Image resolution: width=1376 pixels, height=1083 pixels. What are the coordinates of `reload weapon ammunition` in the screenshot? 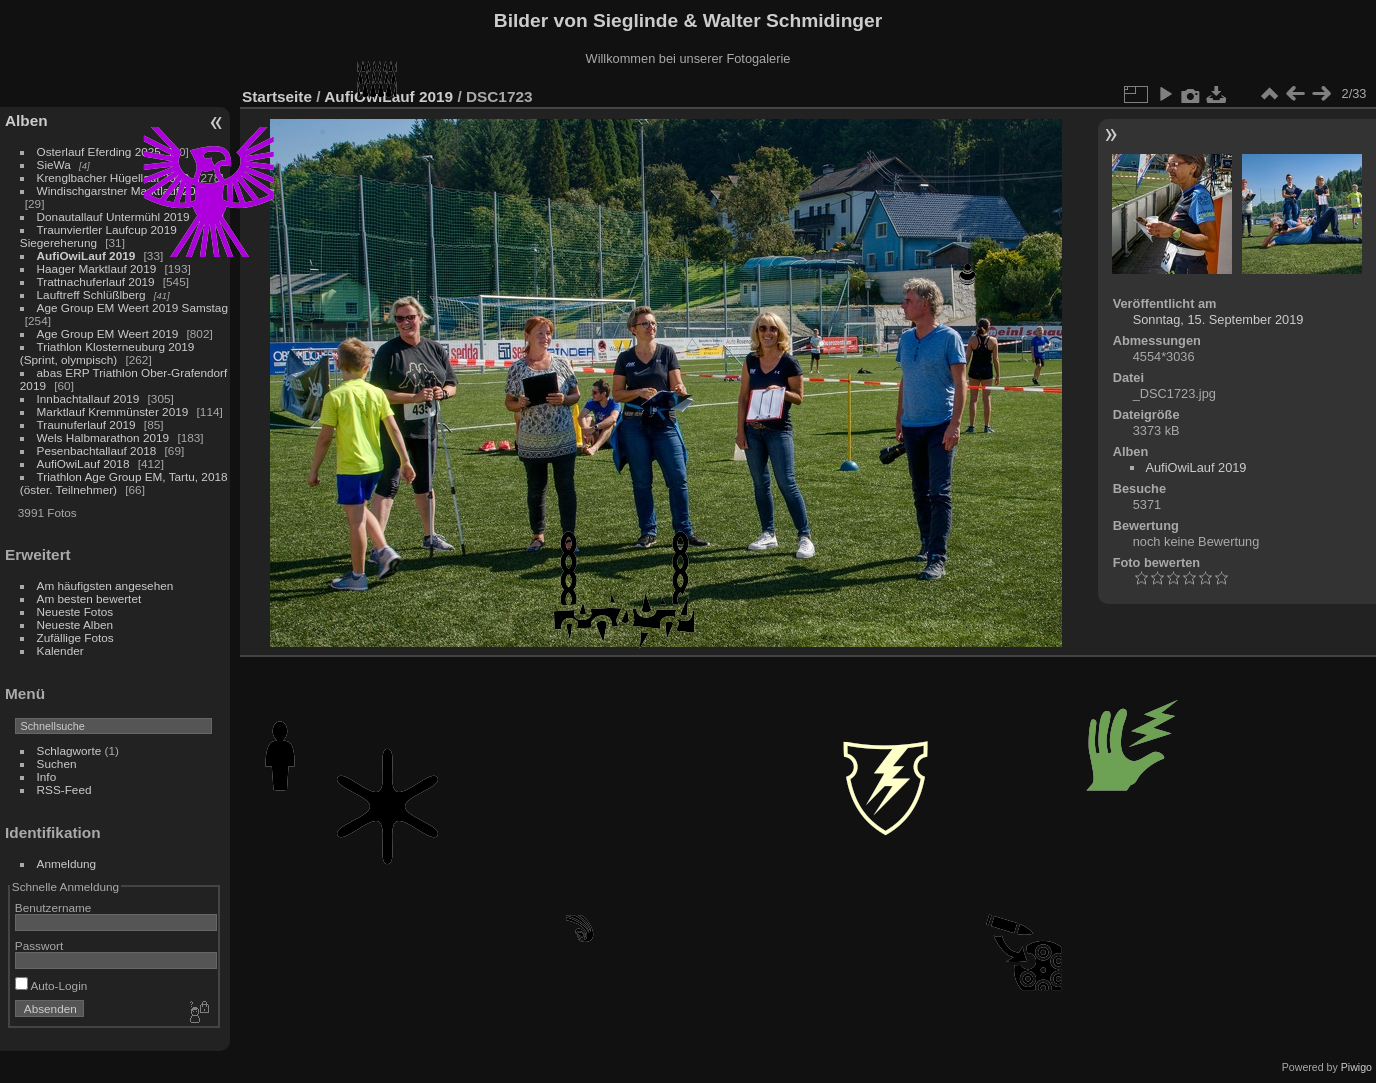 It's located at (1022, 951).